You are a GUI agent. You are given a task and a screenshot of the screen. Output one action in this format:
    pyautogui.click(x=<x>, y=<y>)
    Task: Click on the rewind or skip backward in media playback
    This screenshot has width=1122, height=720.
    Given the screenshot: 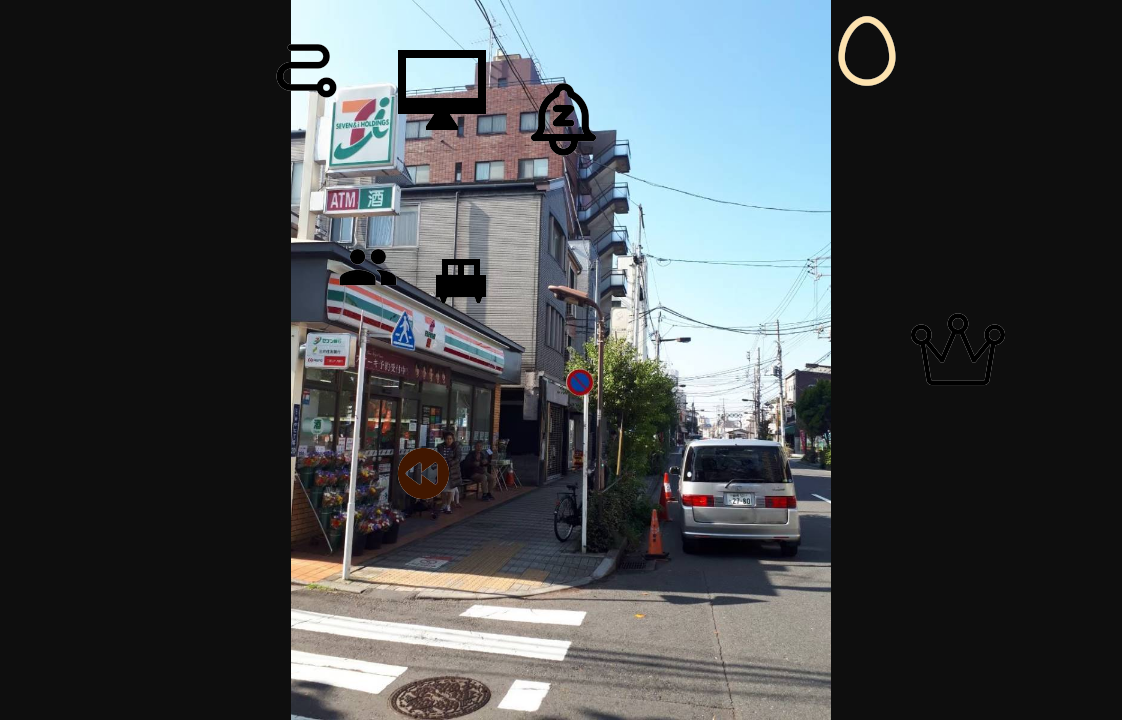 What is the action you would take?
    pyautogui.click(x=423, y=473)
    